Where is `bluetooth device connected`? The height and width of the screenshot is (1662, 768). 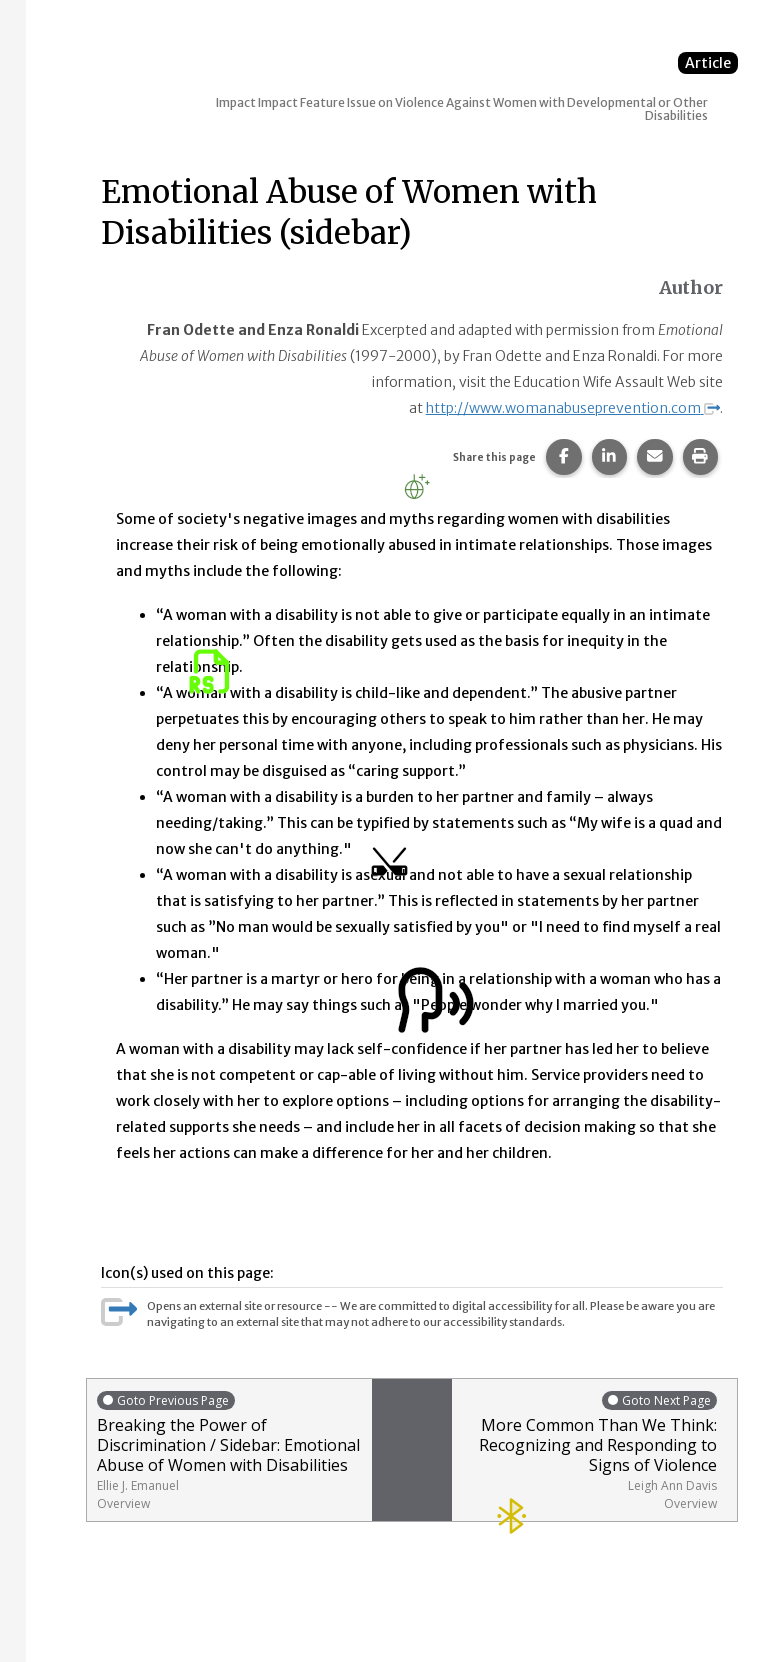 bluetooth device connected is located at coordinates (511, 1516).